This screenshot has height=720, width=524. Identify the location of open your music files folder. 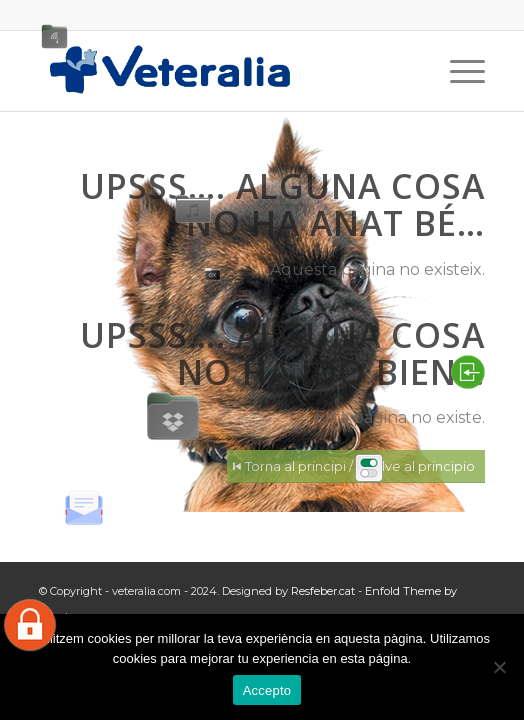
(193, 209).